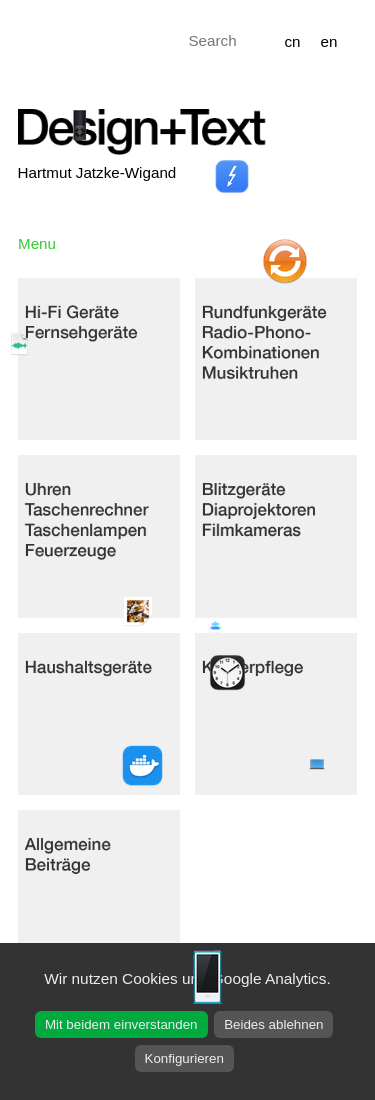 This screenshot has height=1100, width=375. I want to click on access iPod device settings, so click(79, 125).